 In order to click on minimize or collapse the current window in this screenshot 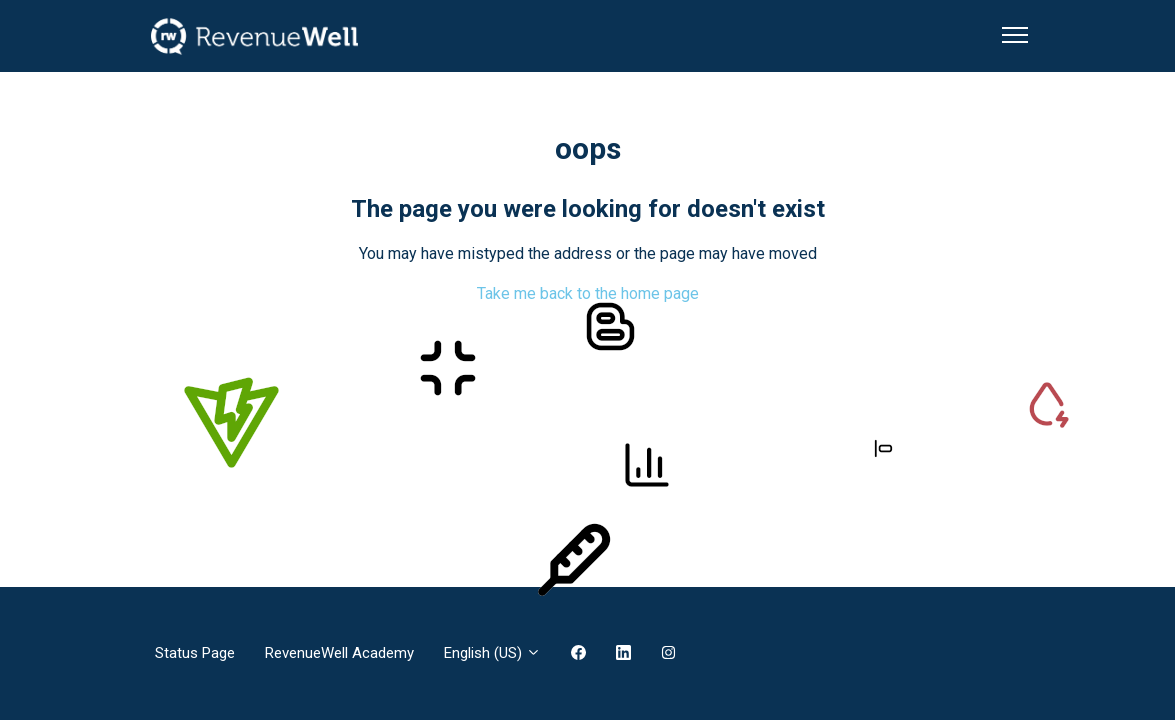, I will do `click(448, 368)`.